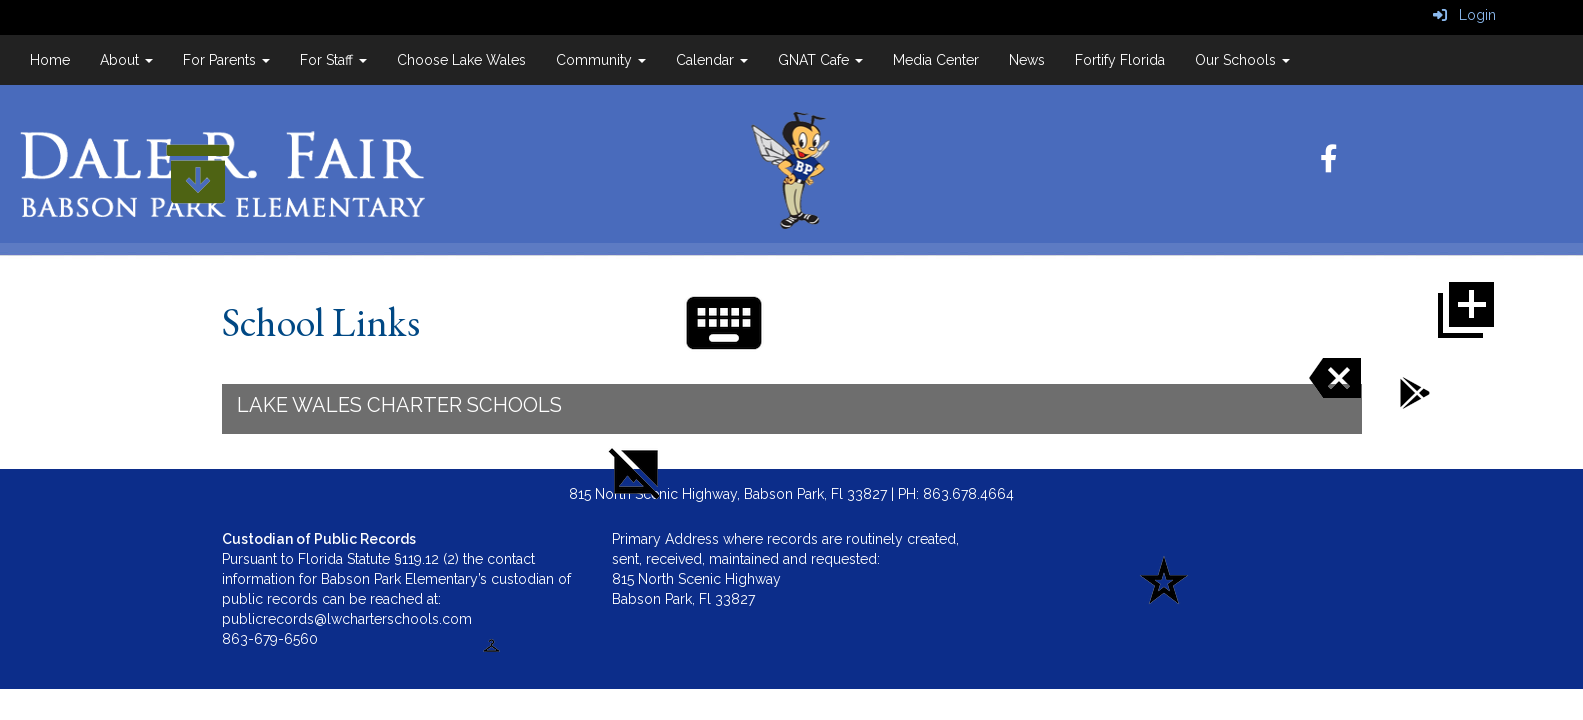 The height and width of the screenshot is (720, 1583). What do you see at coordinates (1466, 310) in the screenshot?
I see `add item to your library` at bounding box center [1466, 310].